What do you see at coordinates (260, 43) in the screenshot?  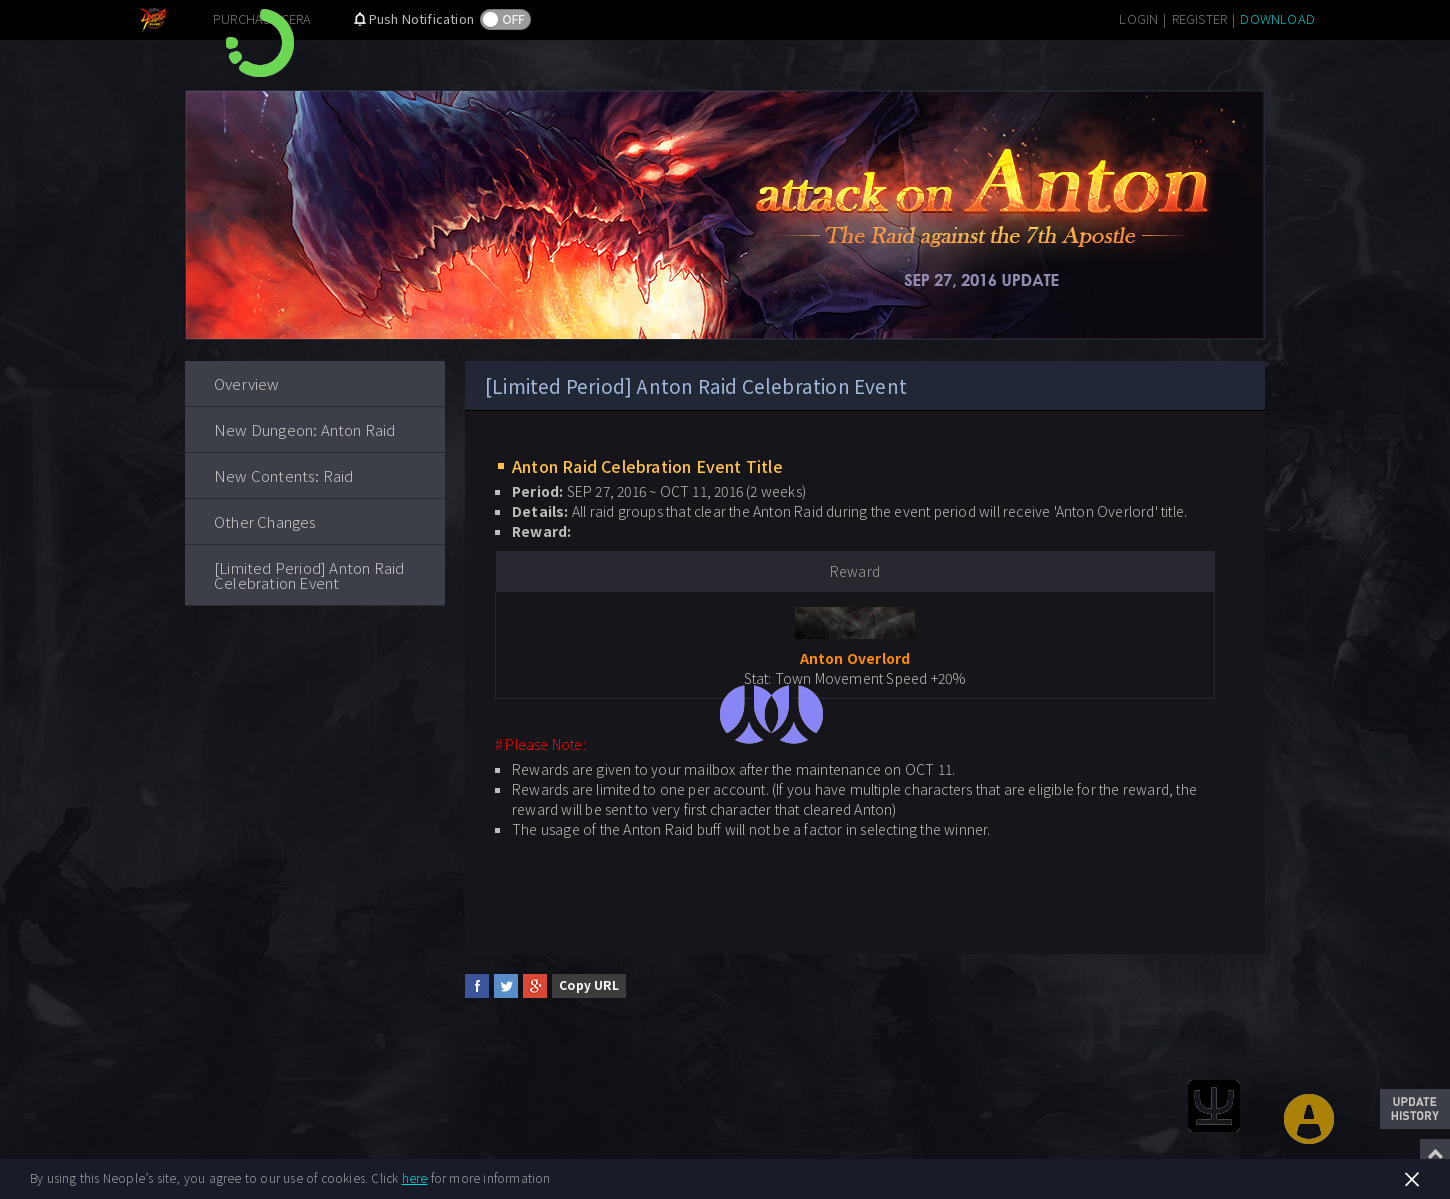 I see `open stagetimer app` at bounding box center [260, 43].